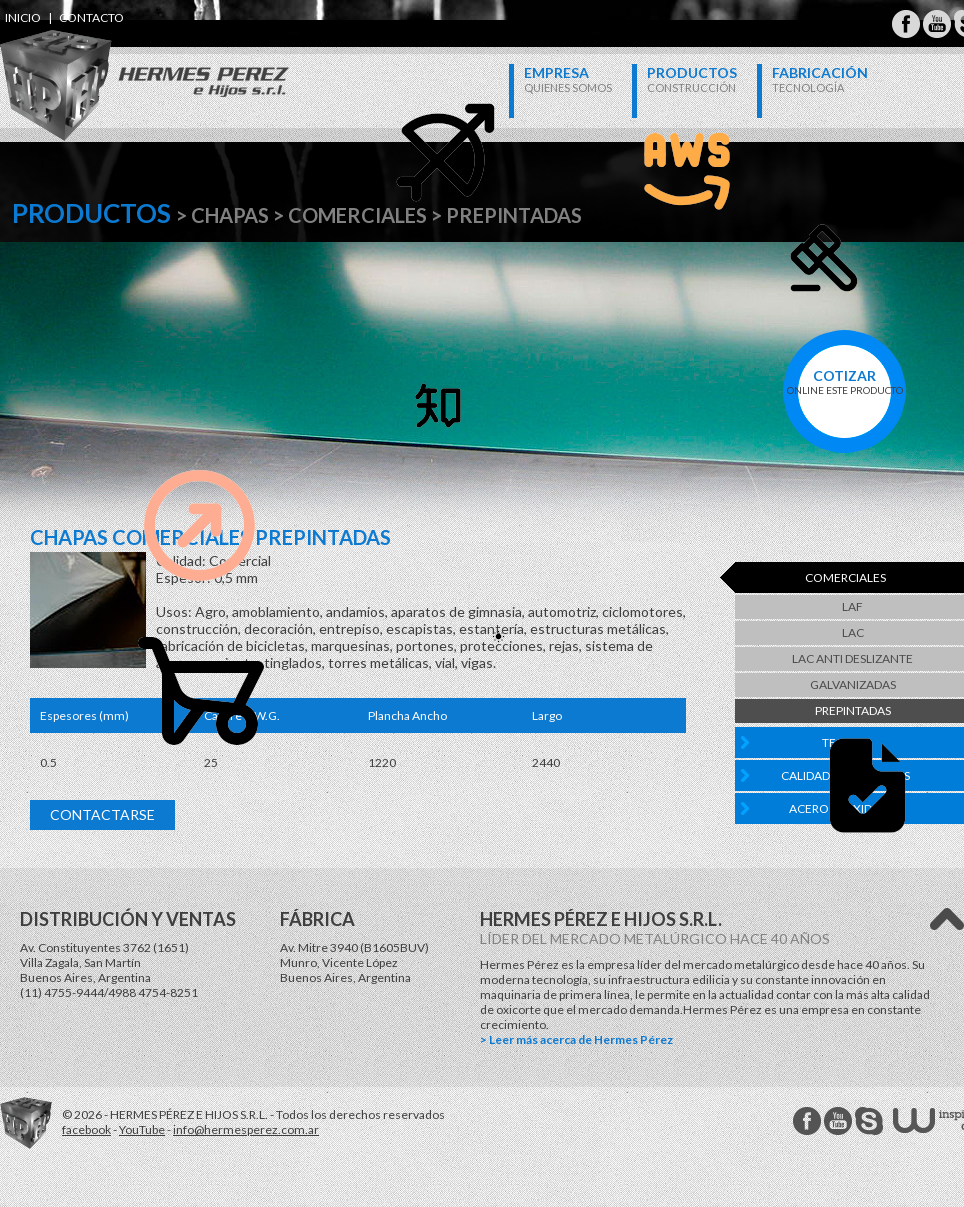 This screenshot has height=1207, width=964. I want to click on decrease screen brightness, so click(498, 636).